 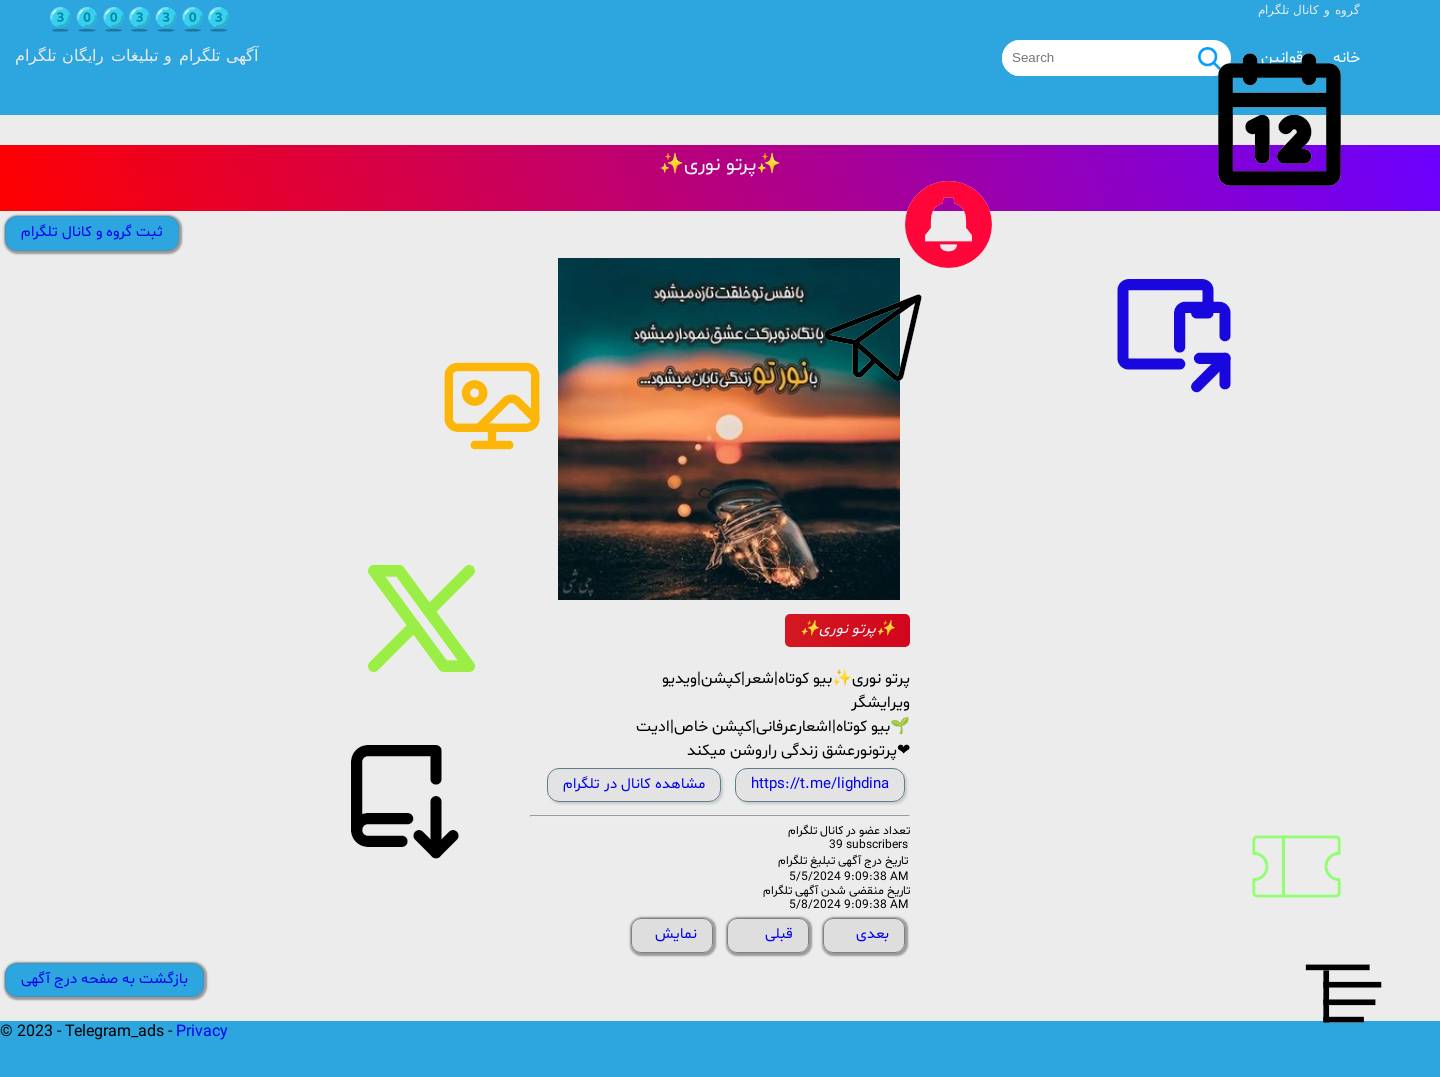 What do you see at coordinates (1296, 866) in the screenshot?
I see `view your tickets or passes` at bounding box center [1296, 866].